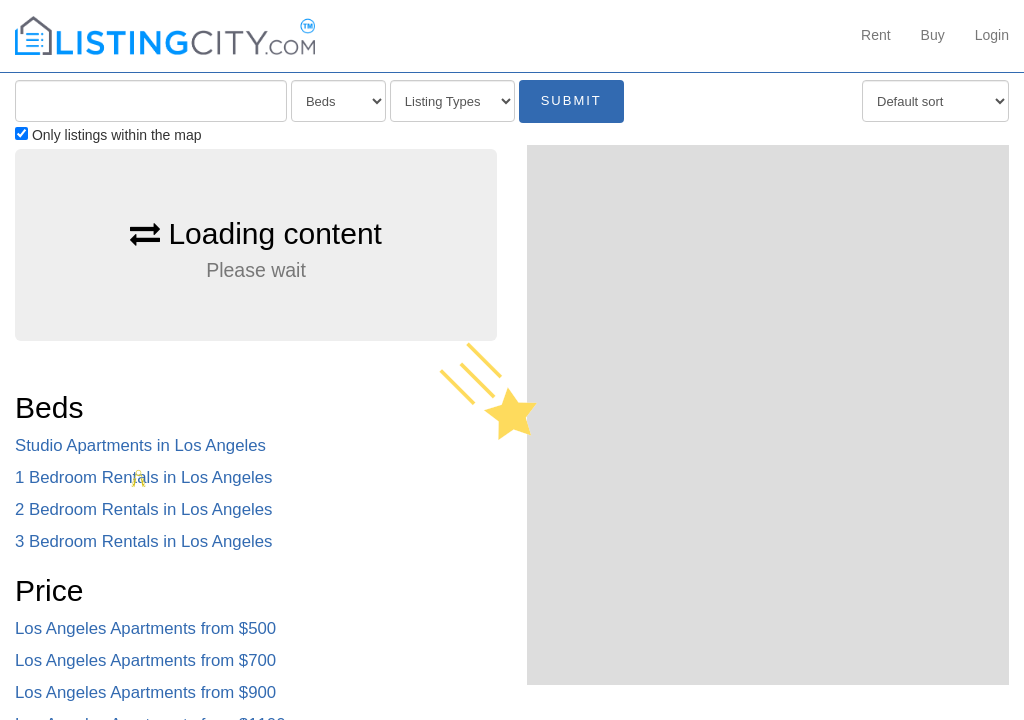 The width and height of the screenshot is (1024, 720). What do you see at coordinates (138, 478) in the screenshot?
I see `access grip strength training exercises` at bounding box center [138, 478].